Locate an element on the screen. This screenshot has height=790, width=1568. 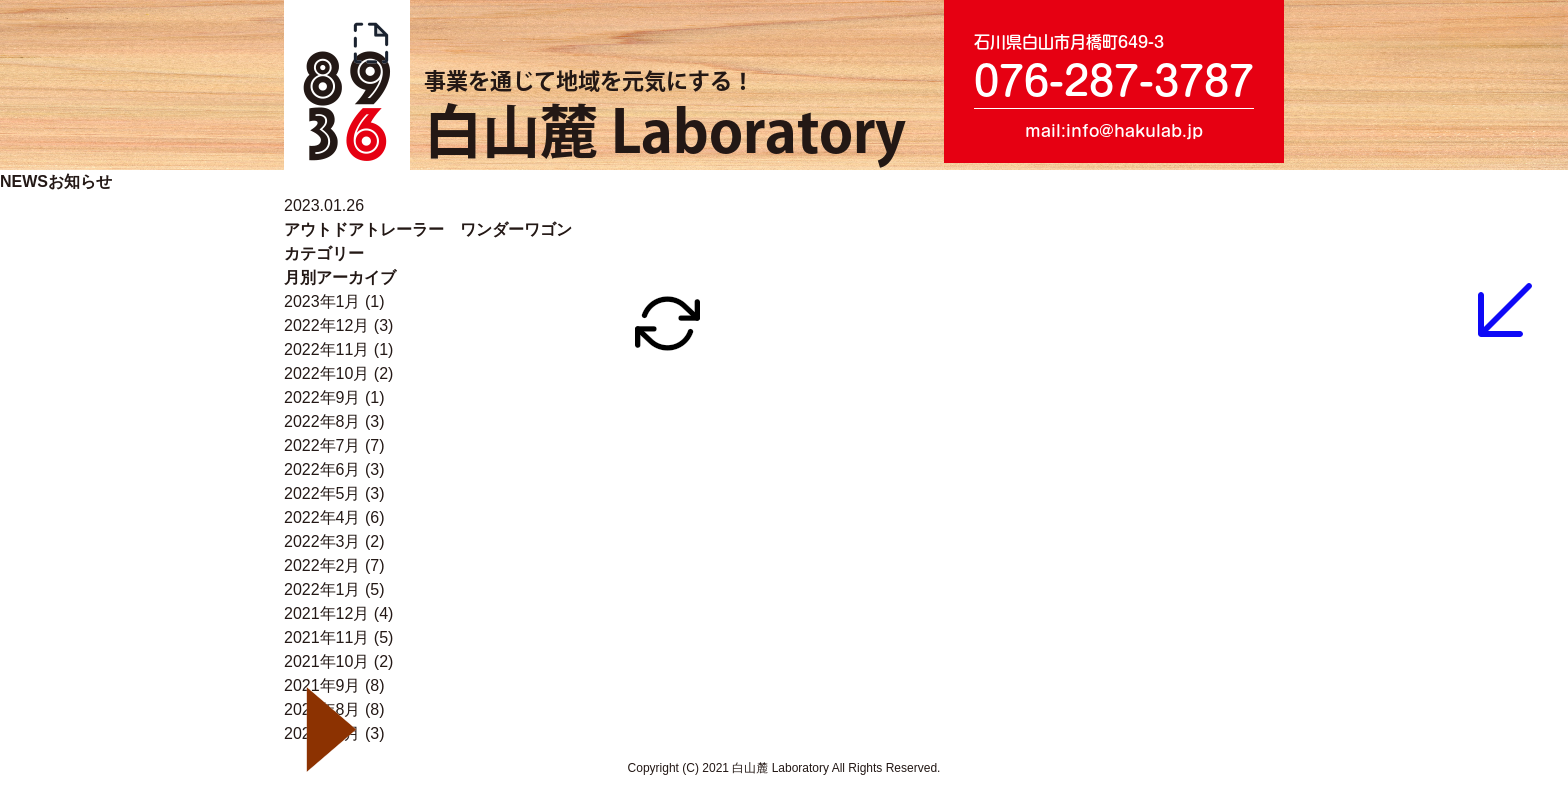
indicates a draft or incomplete file is located at coordinates (371, 43).